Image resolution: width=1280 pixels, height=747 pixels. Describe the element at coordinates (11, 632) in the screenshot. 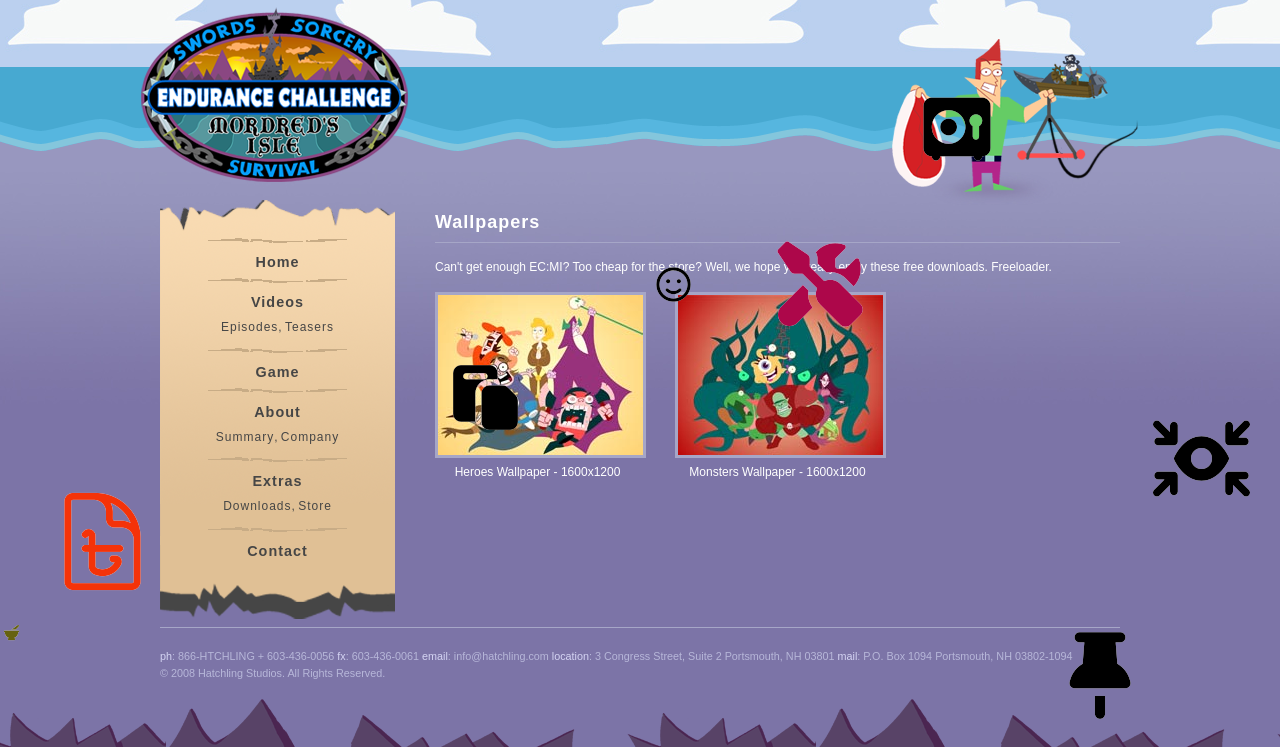

I see `access pharmacy or medication features` at that location.